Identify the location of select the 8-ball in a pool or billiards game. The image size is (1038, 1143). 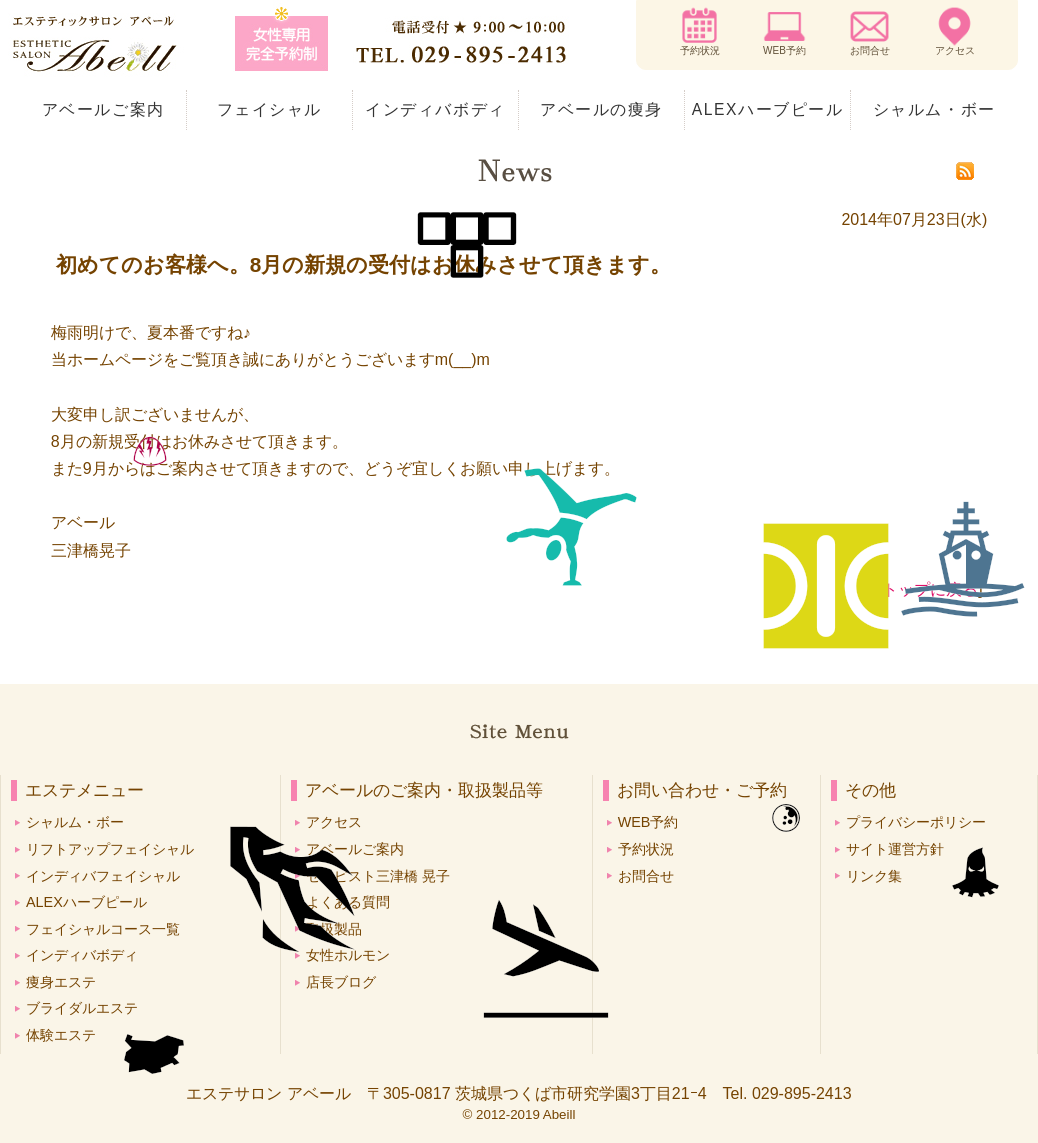
(786, 818).